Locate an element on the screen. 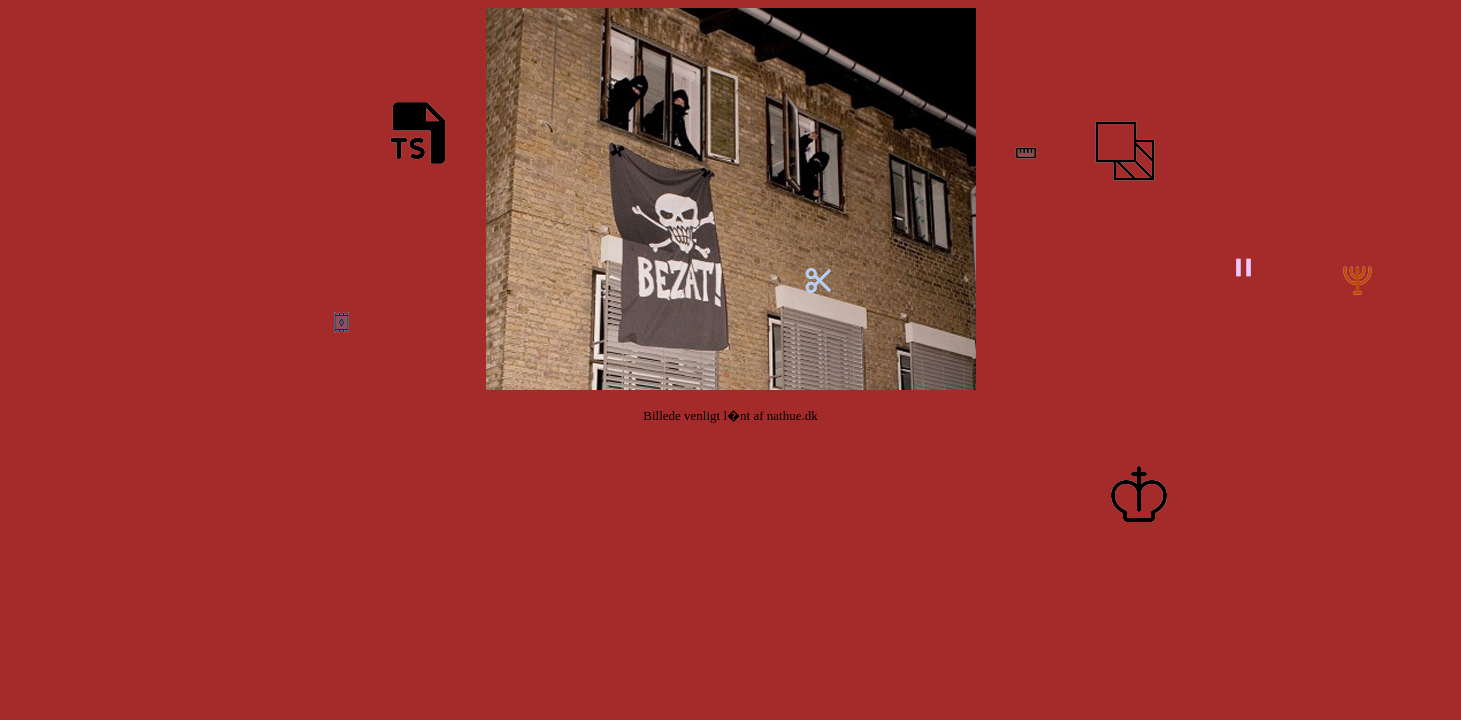 This screenshot has height=720, width=1461. pause media playback is located at coordinates (1243, 267).